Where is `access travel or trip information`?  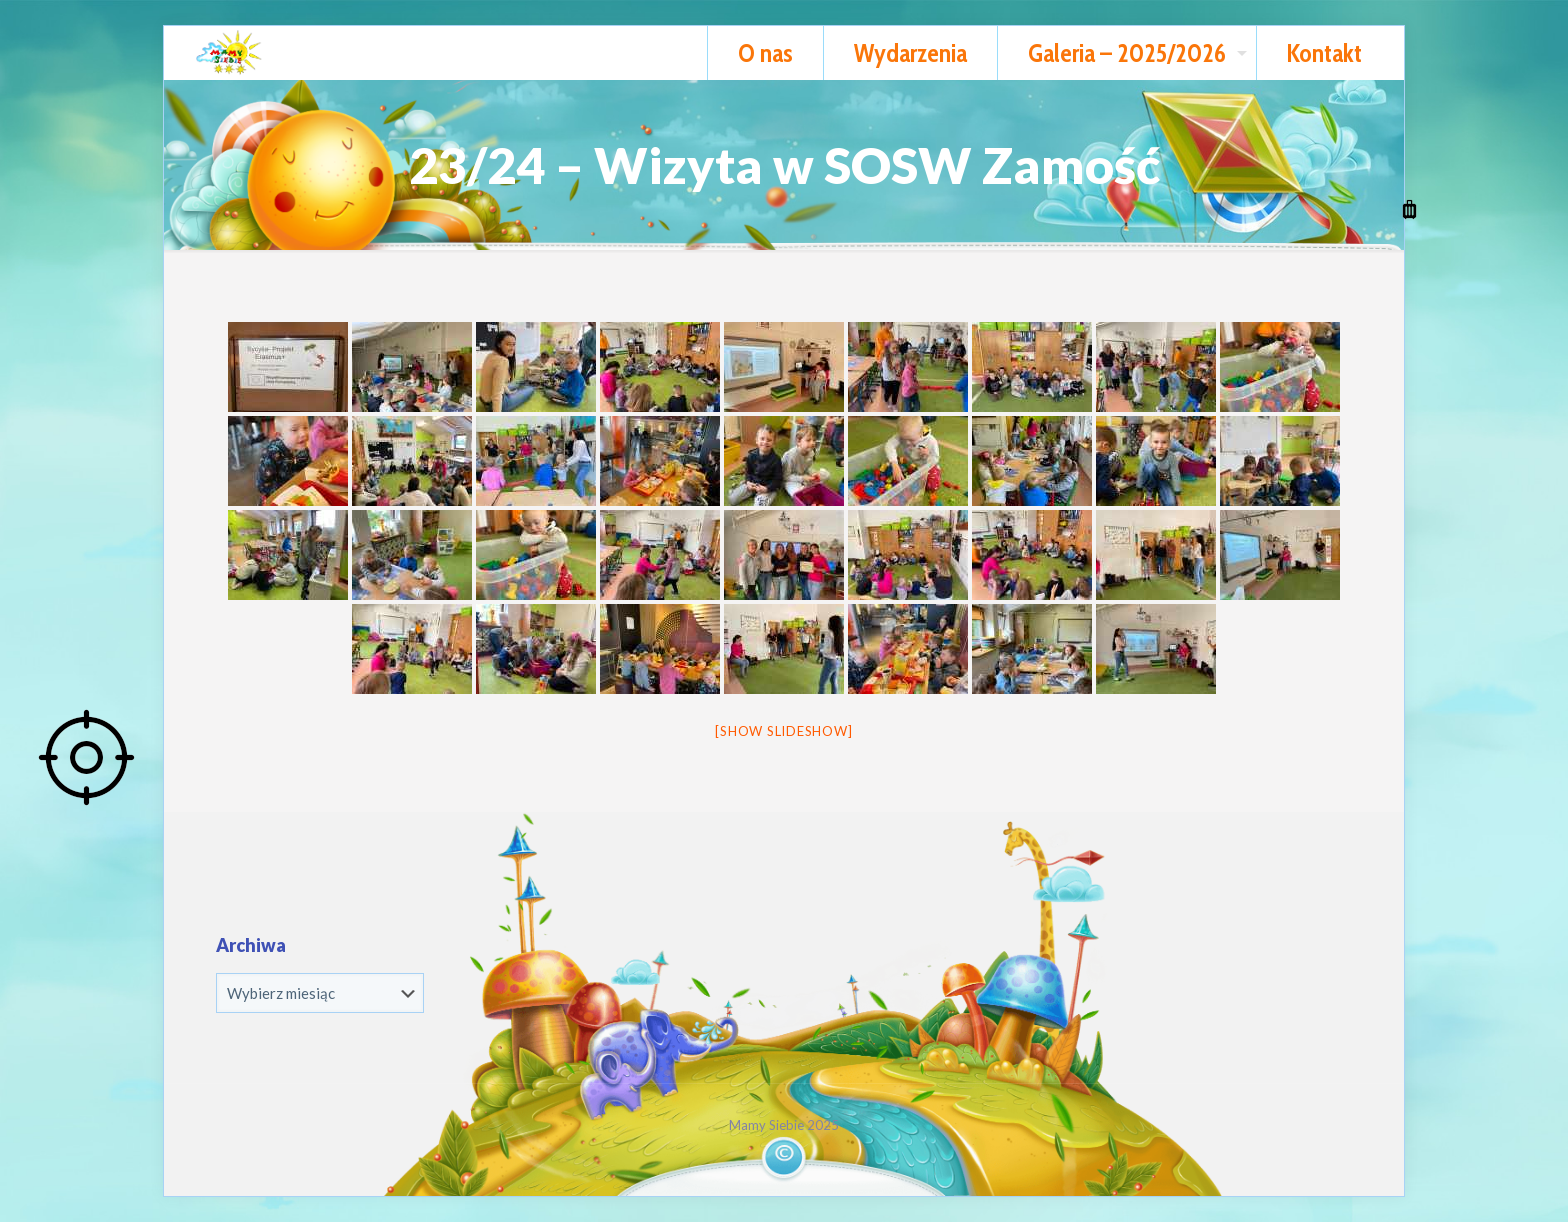 access travel or trip information is located at coordinates (1409, 209).